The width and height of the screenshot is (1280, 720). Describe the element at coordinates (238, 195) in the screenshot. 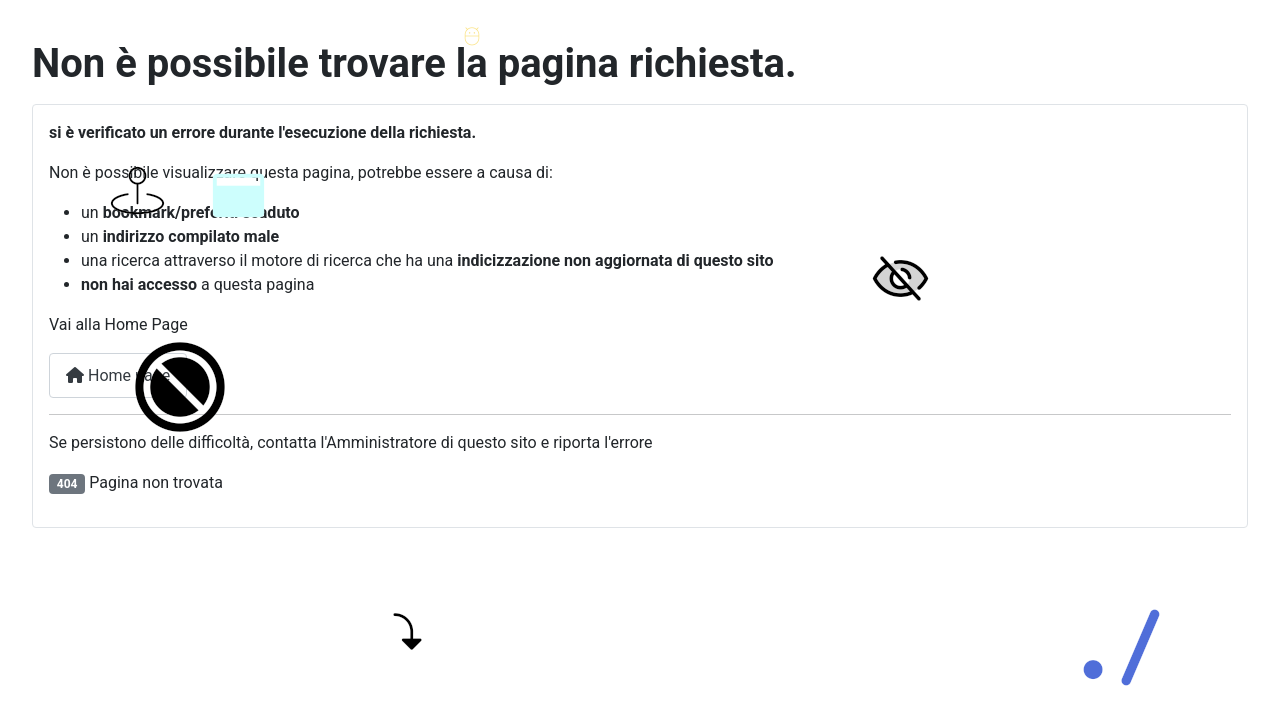

I see `open web browser` at that location.